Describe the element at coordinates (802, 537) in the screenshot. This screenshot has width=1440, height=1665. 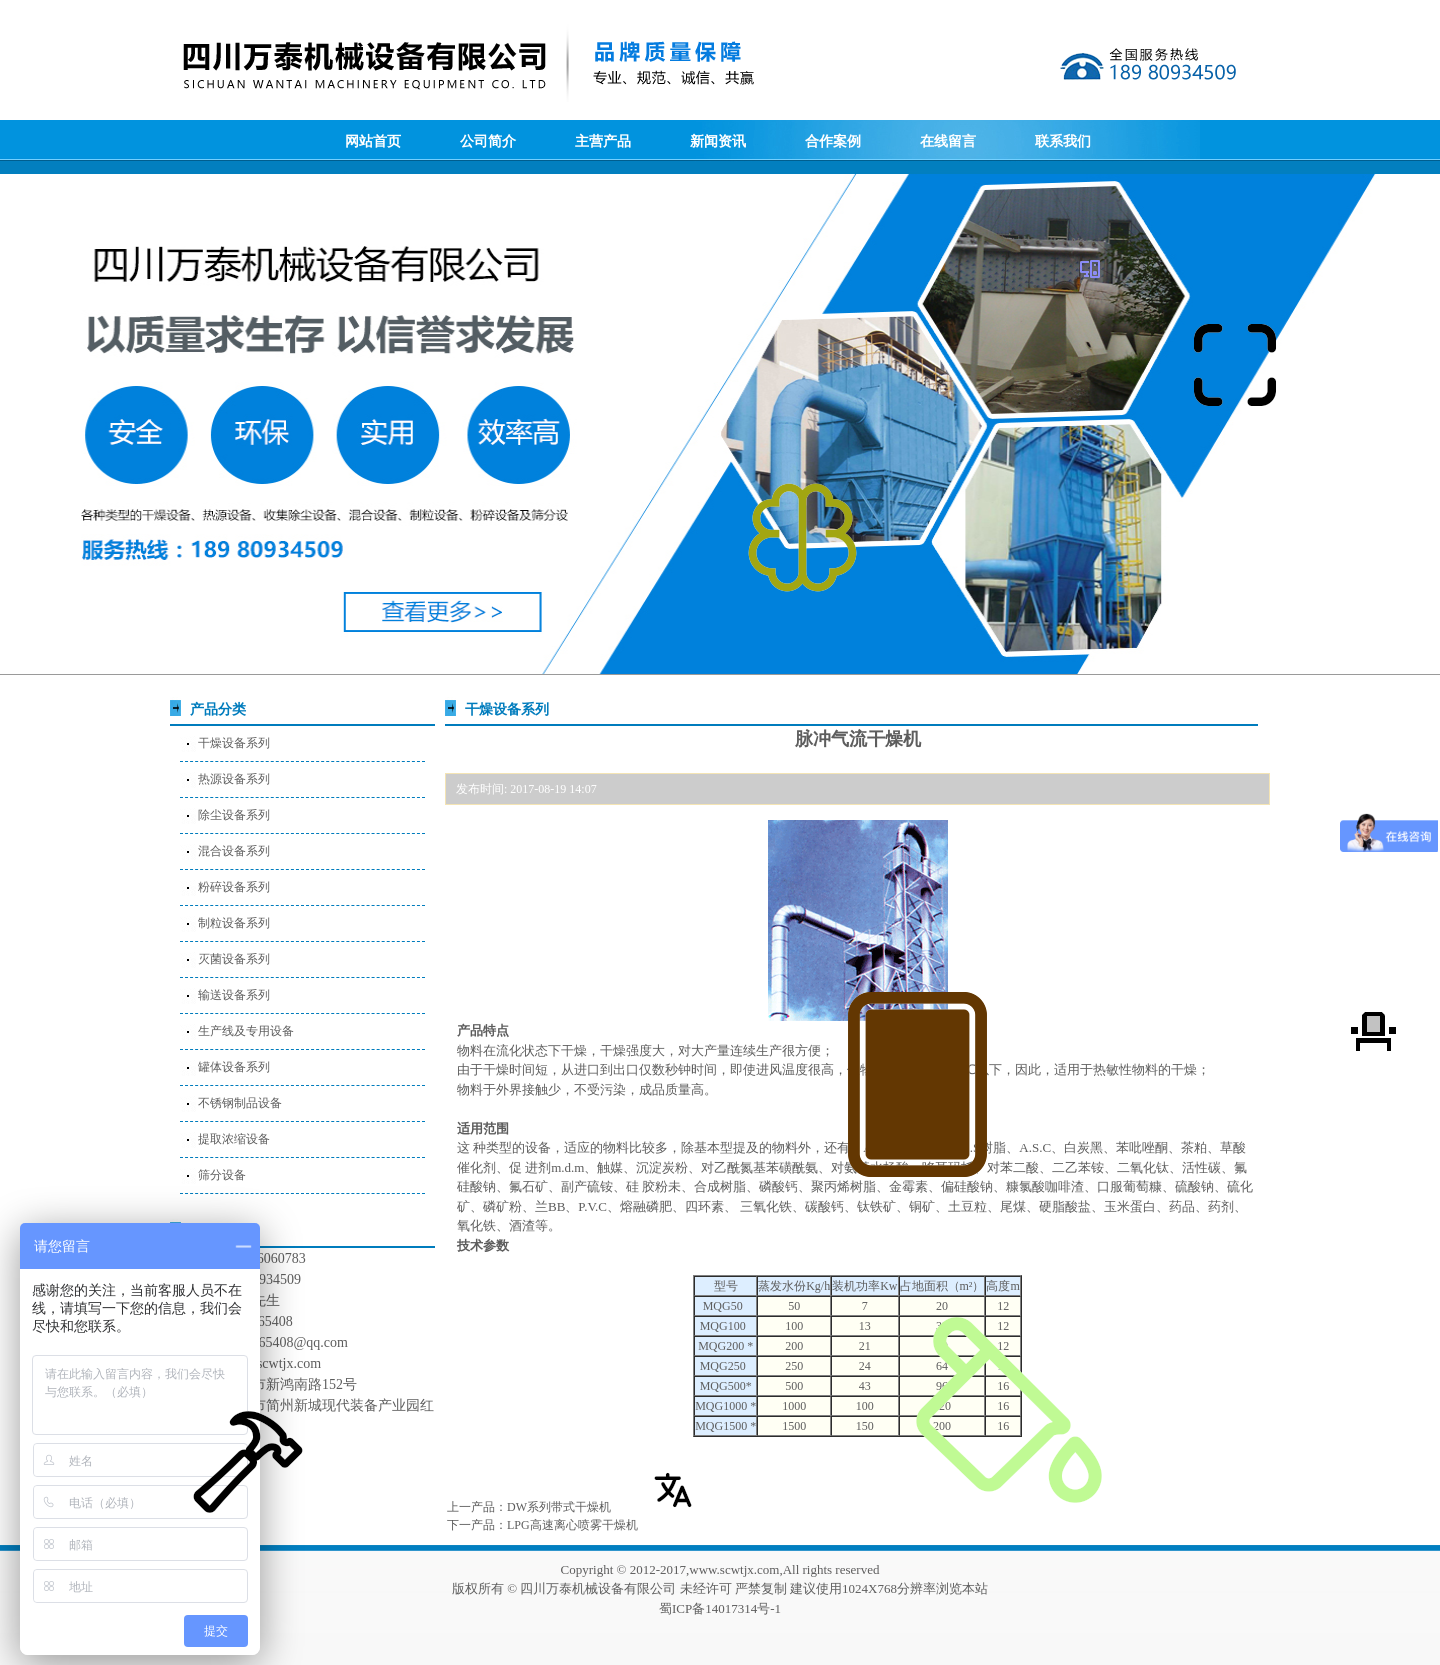
I see `indicates AI or system is processing a request` at that location.